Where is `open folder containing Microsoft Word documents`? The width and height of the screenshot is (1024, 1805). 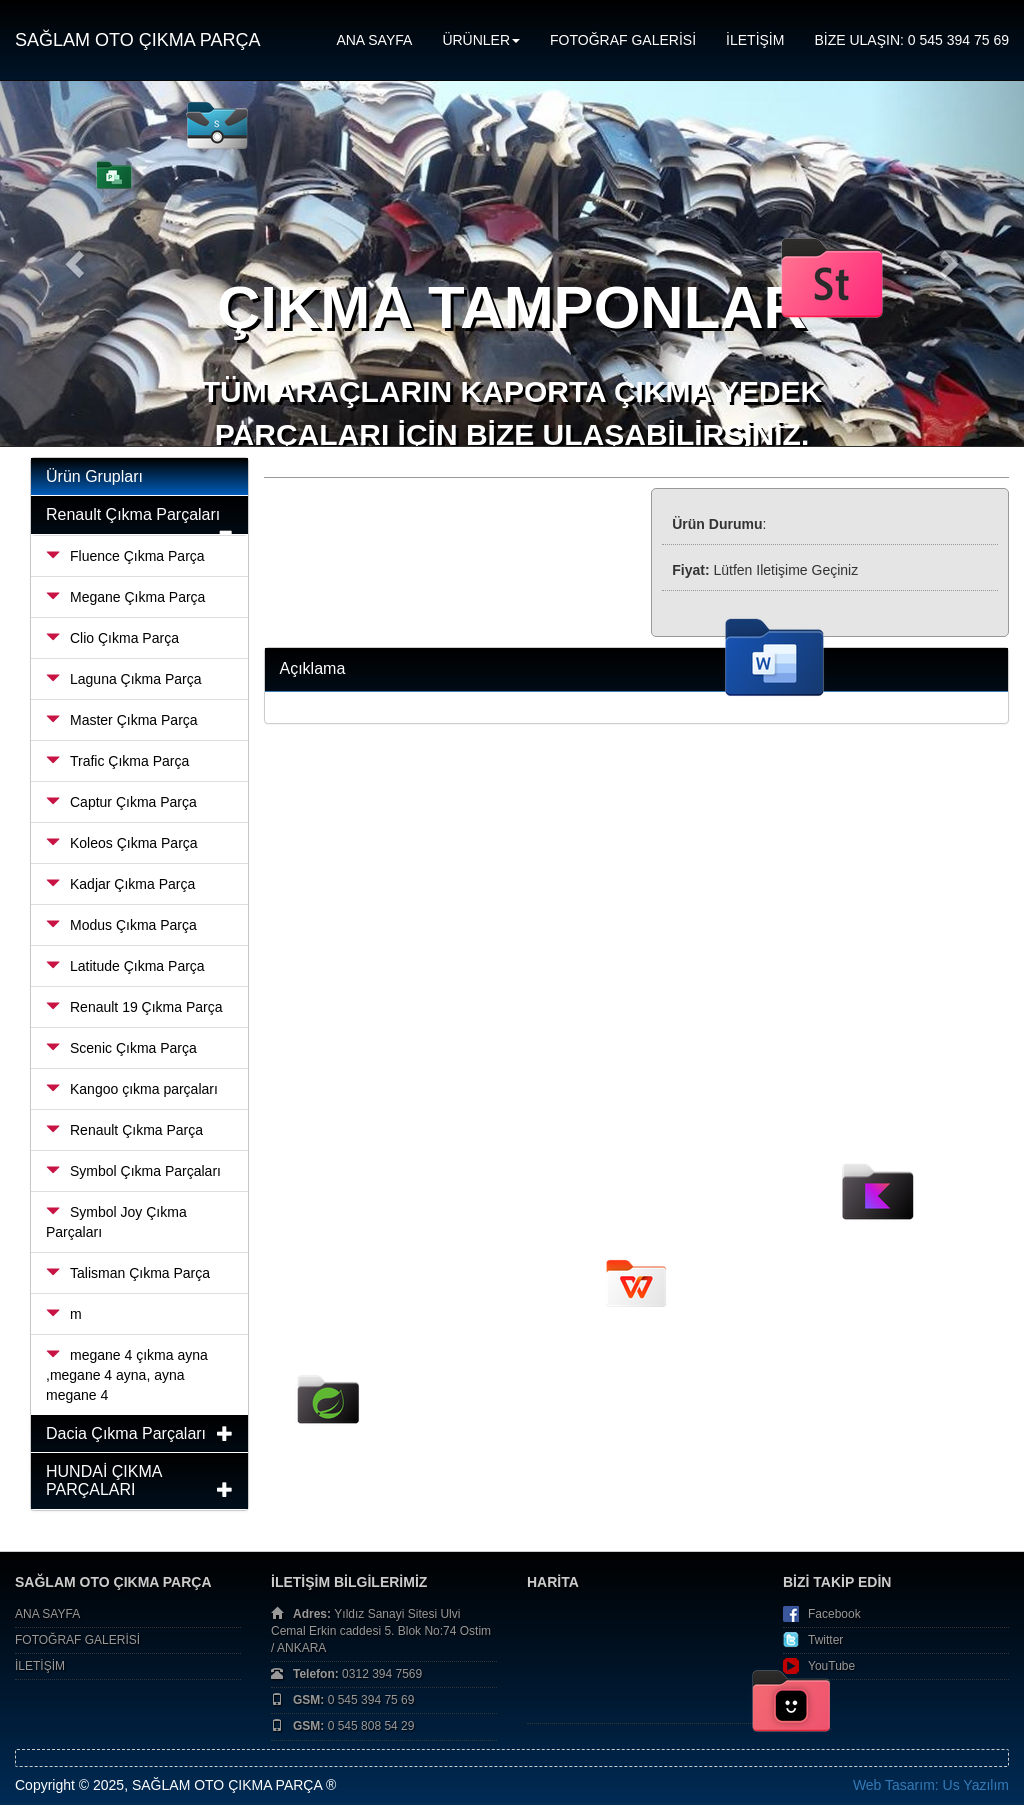 open folder containing Microsoft Word documents is located at coordinates (774, 660).